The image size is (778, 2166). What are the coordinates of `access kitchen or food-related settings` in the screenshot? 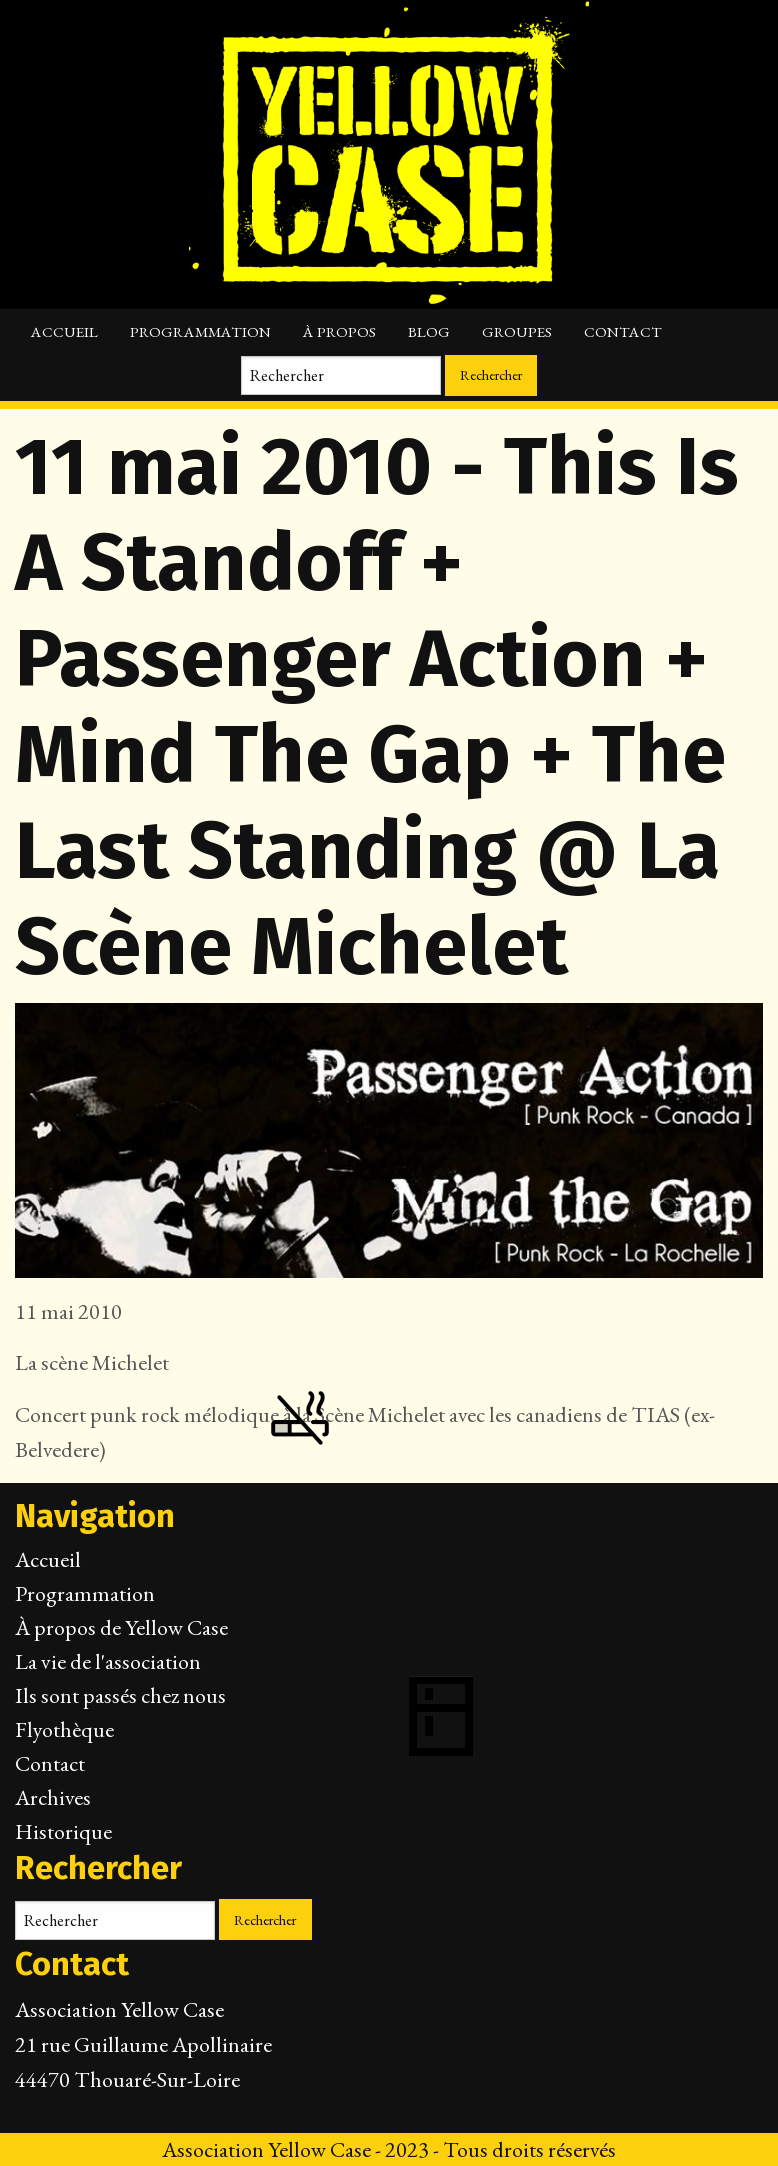 It's located at (441, 1716).